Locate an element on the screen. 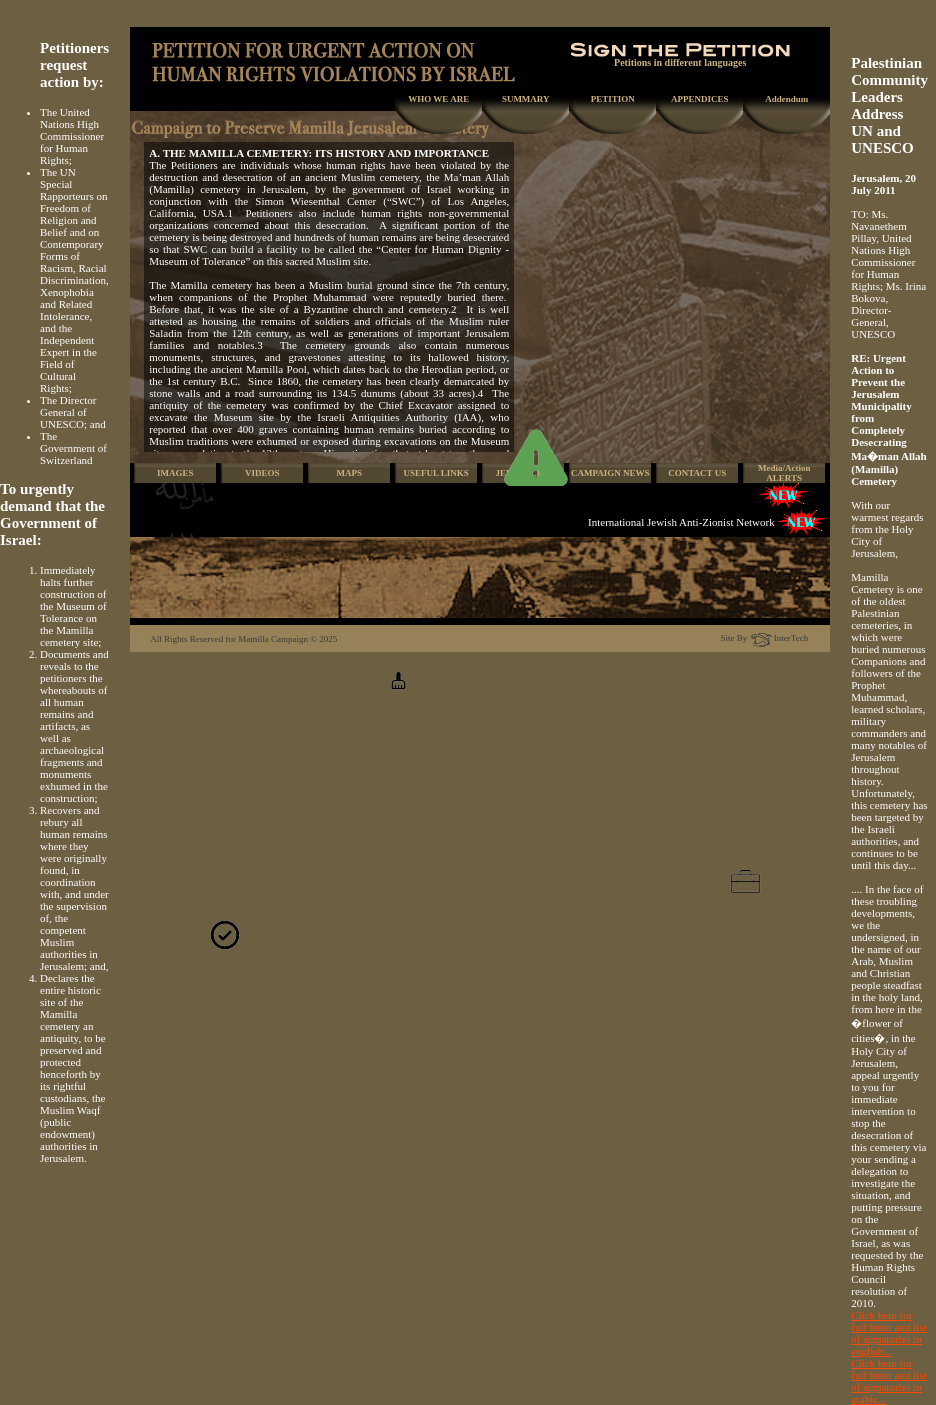 This screenshot has height=1405, width=936. indicates a warning or caution state is located at coordinates (536, 459).